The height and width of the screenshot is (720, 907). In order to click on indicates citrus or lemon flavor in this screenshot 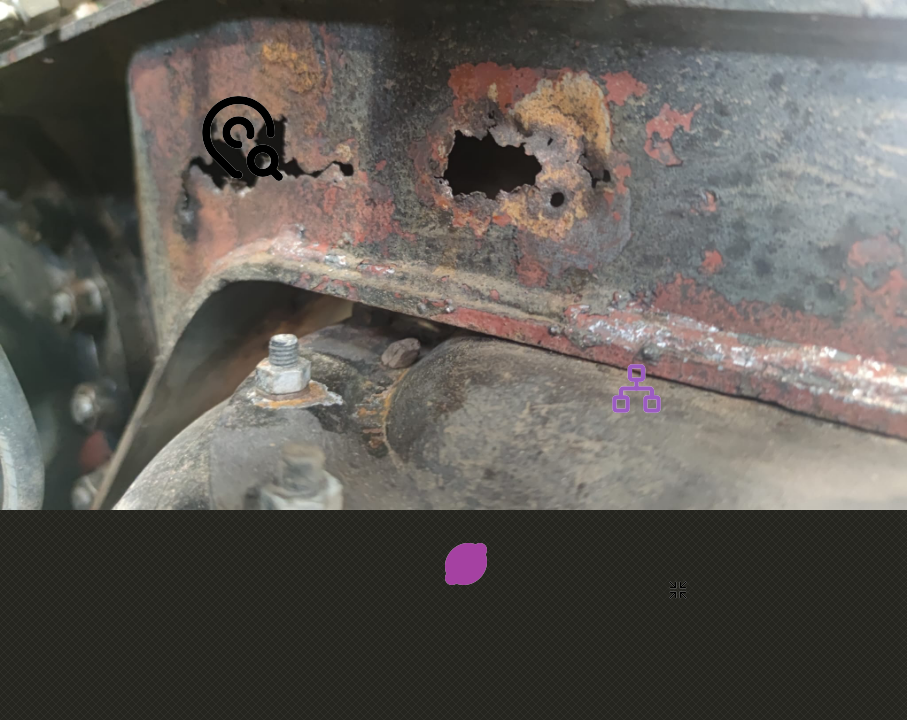, I will do `click(466, 564)`.